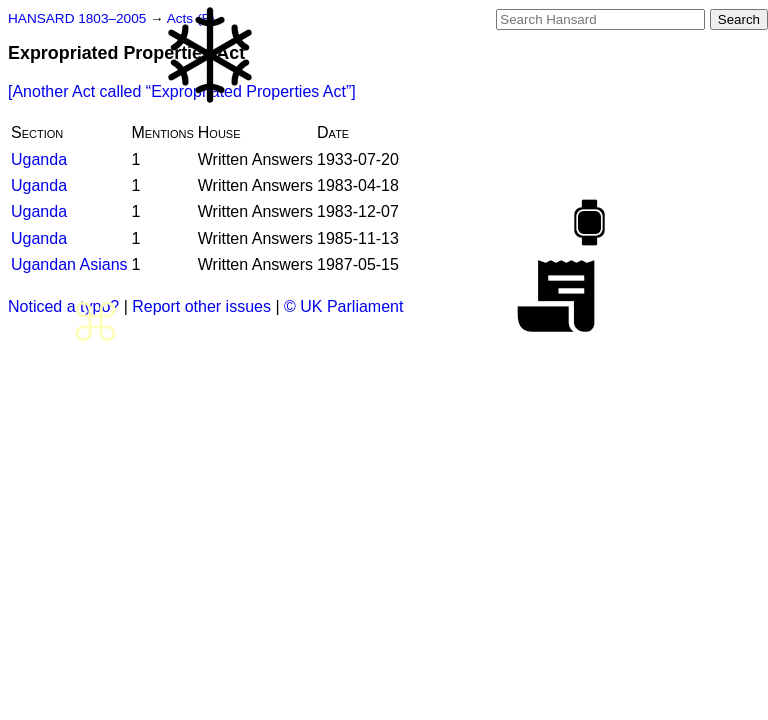 The height and width of the screenshot is (720, 768). What do you see at coordinates (210, 55) in the screenshot?
I see `indicates cold or winter weather conditions` at bounding box center [210, 55].